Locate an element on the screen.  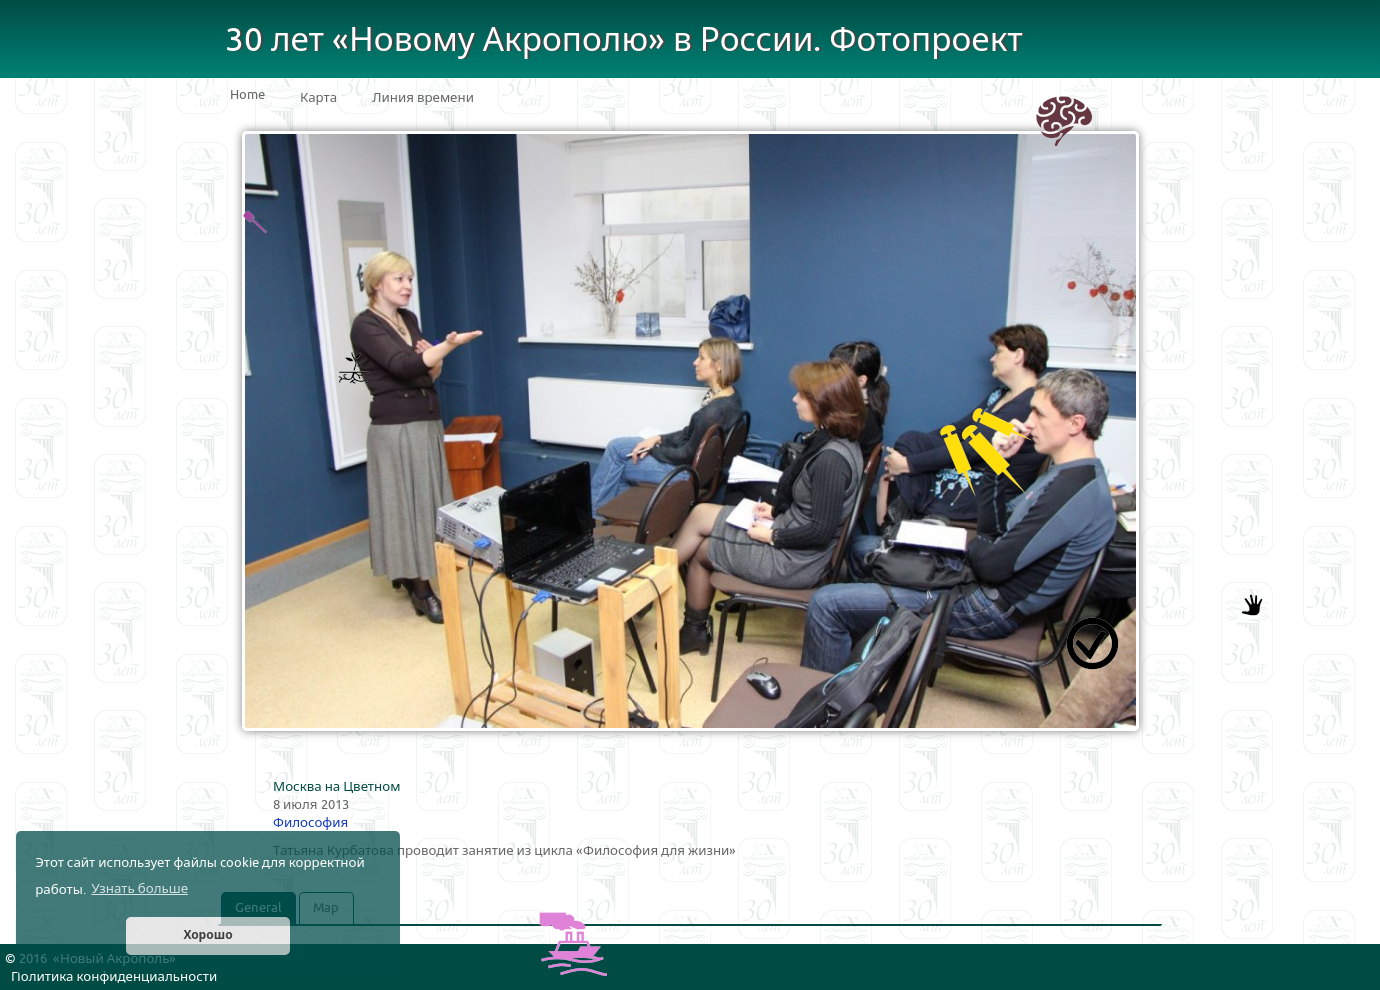
equip stick grenade weapon is located at coordinates (255, 222).